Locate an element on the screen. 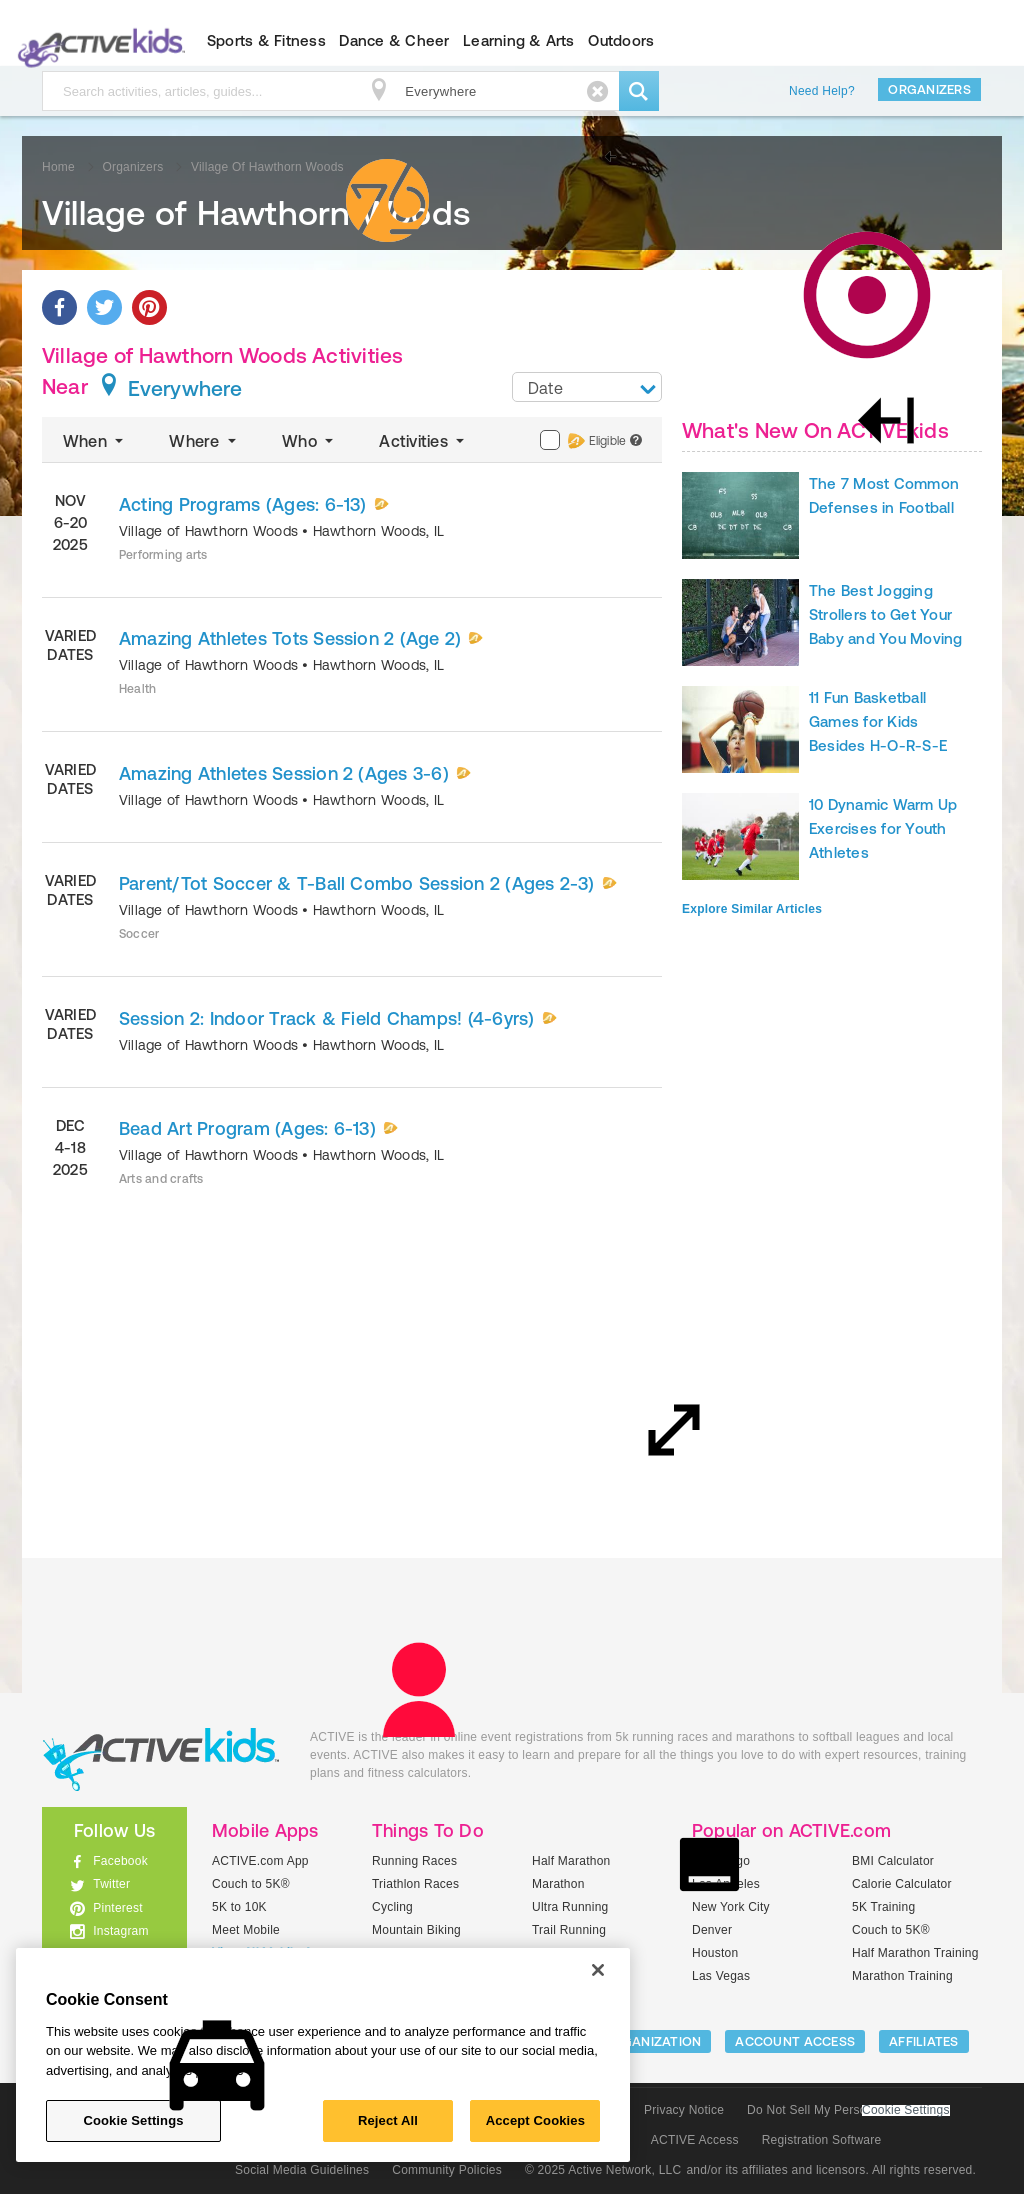 The image size is (1024, 2194). expand panel to the left is located at coordinates (887, 420).